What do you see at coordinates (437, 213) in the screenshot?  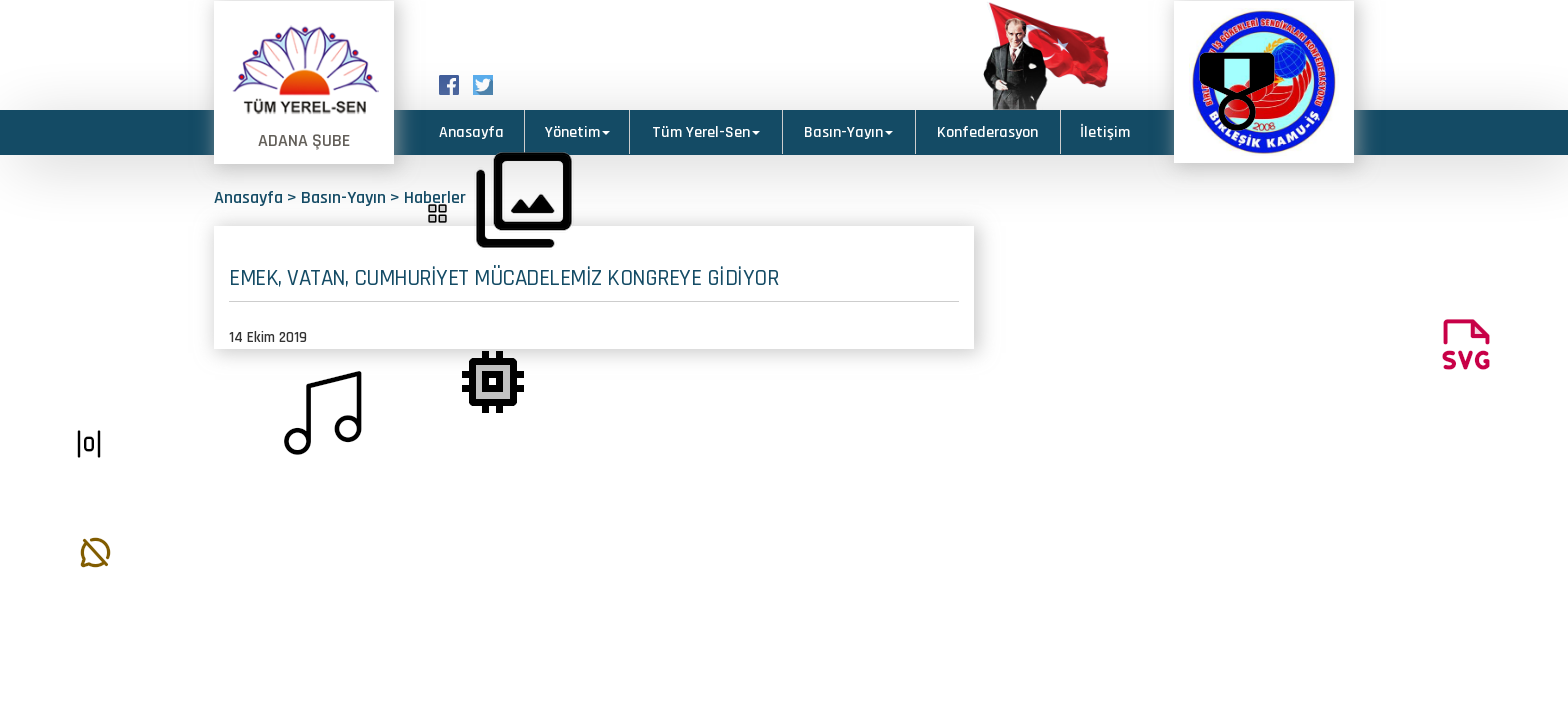 I see `view all apps or applications` at bounding box center [437, 213].